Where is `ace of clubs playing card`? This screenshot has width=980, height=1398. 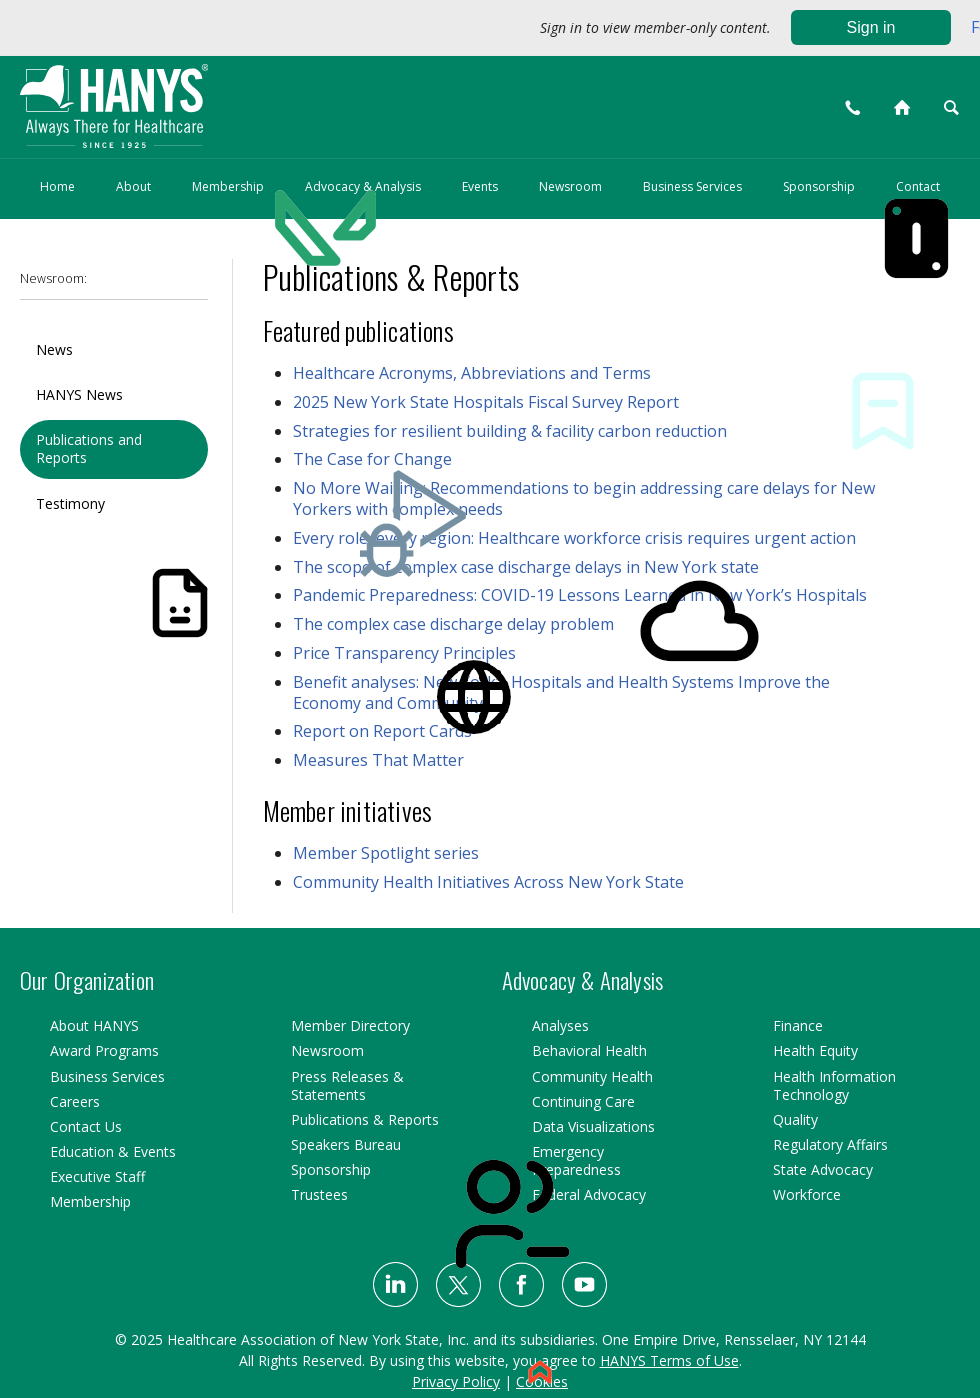 ace of clubs playing card is located at coordinates (916, 238).